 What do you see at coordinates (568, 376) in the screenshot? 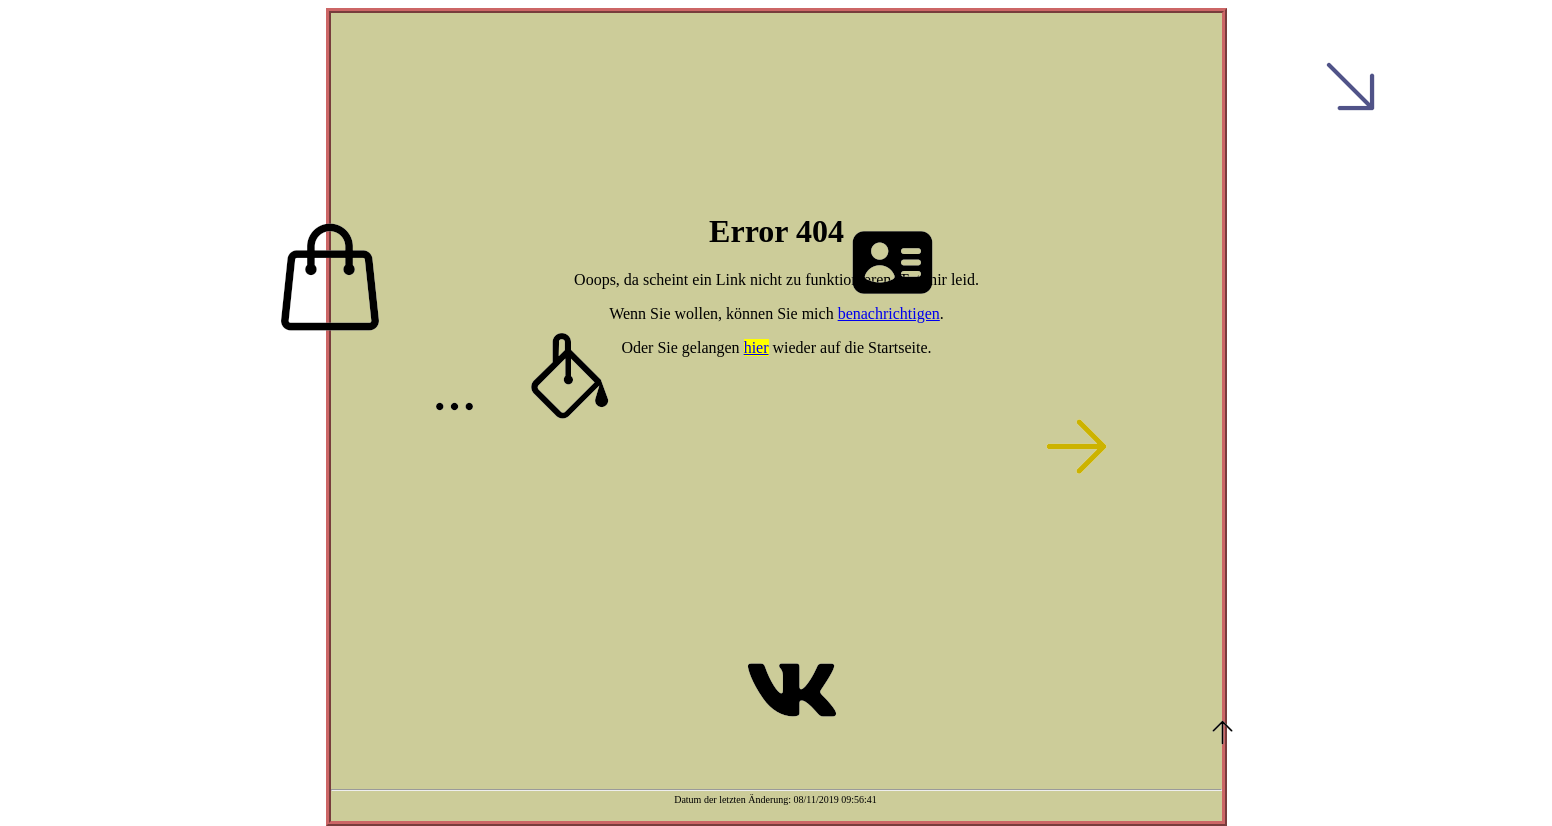
I see `change theme or color settings` at bounding box center [568, 376].